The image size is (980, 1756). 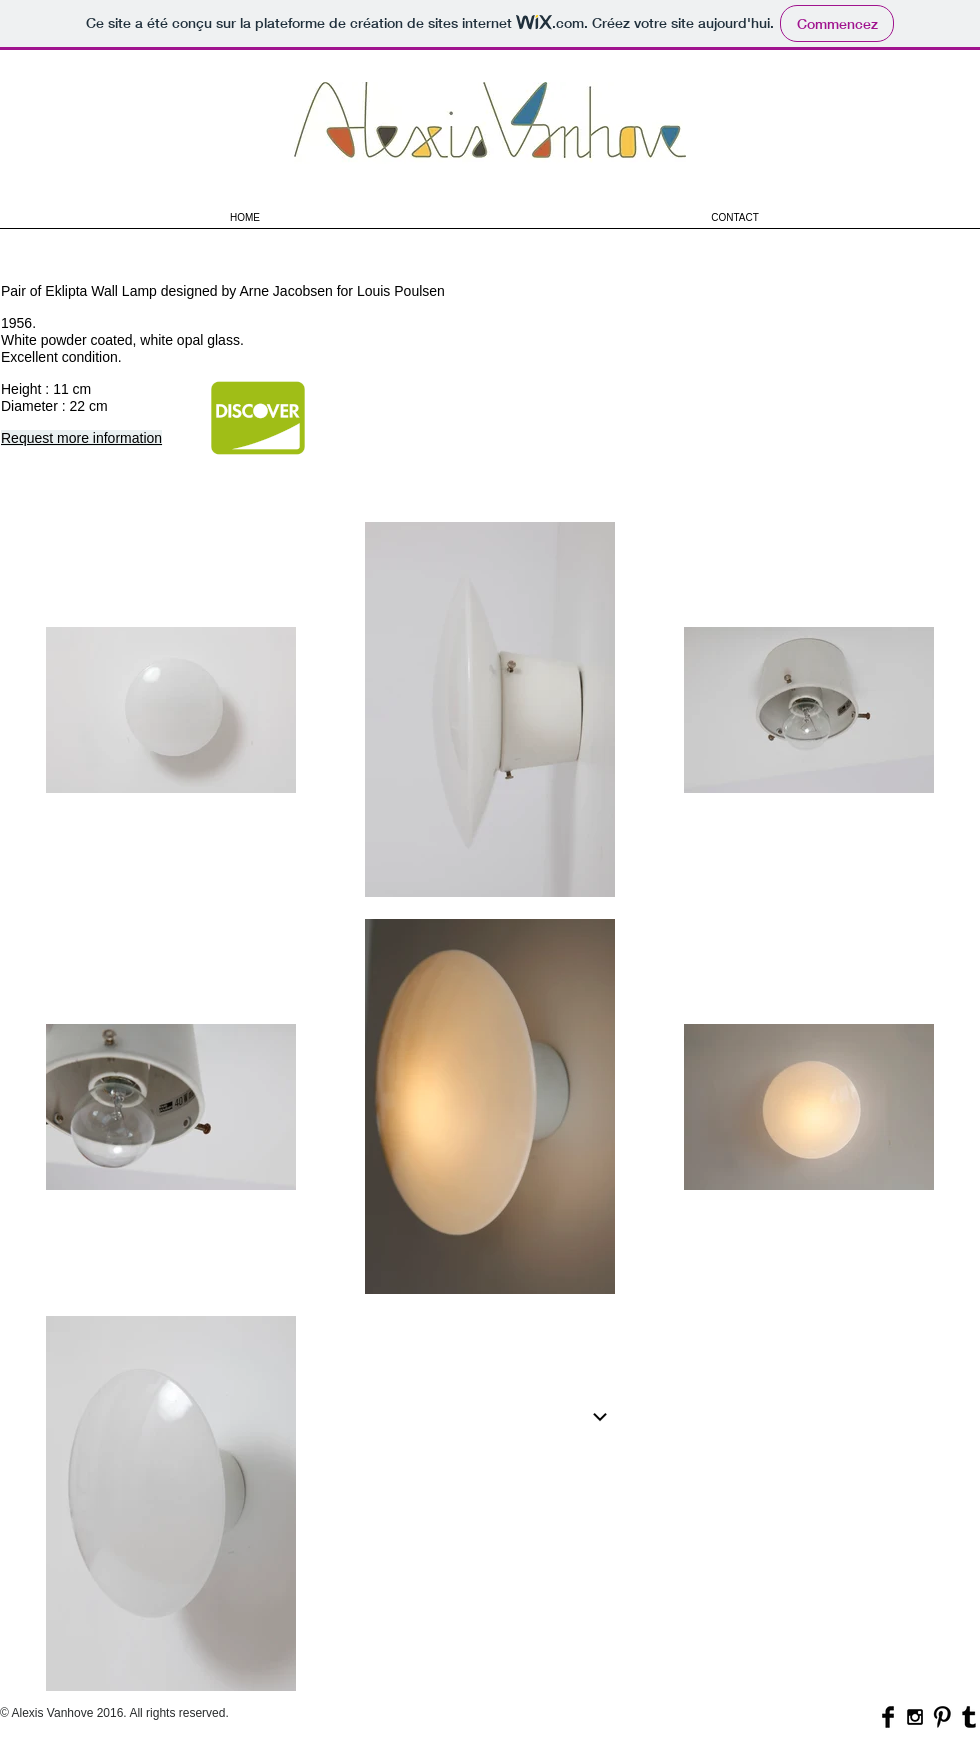 What do you see at coordinates (258, 418) in the screenshot?
I see `pay with Discover card` at bounding box center [258, 418].